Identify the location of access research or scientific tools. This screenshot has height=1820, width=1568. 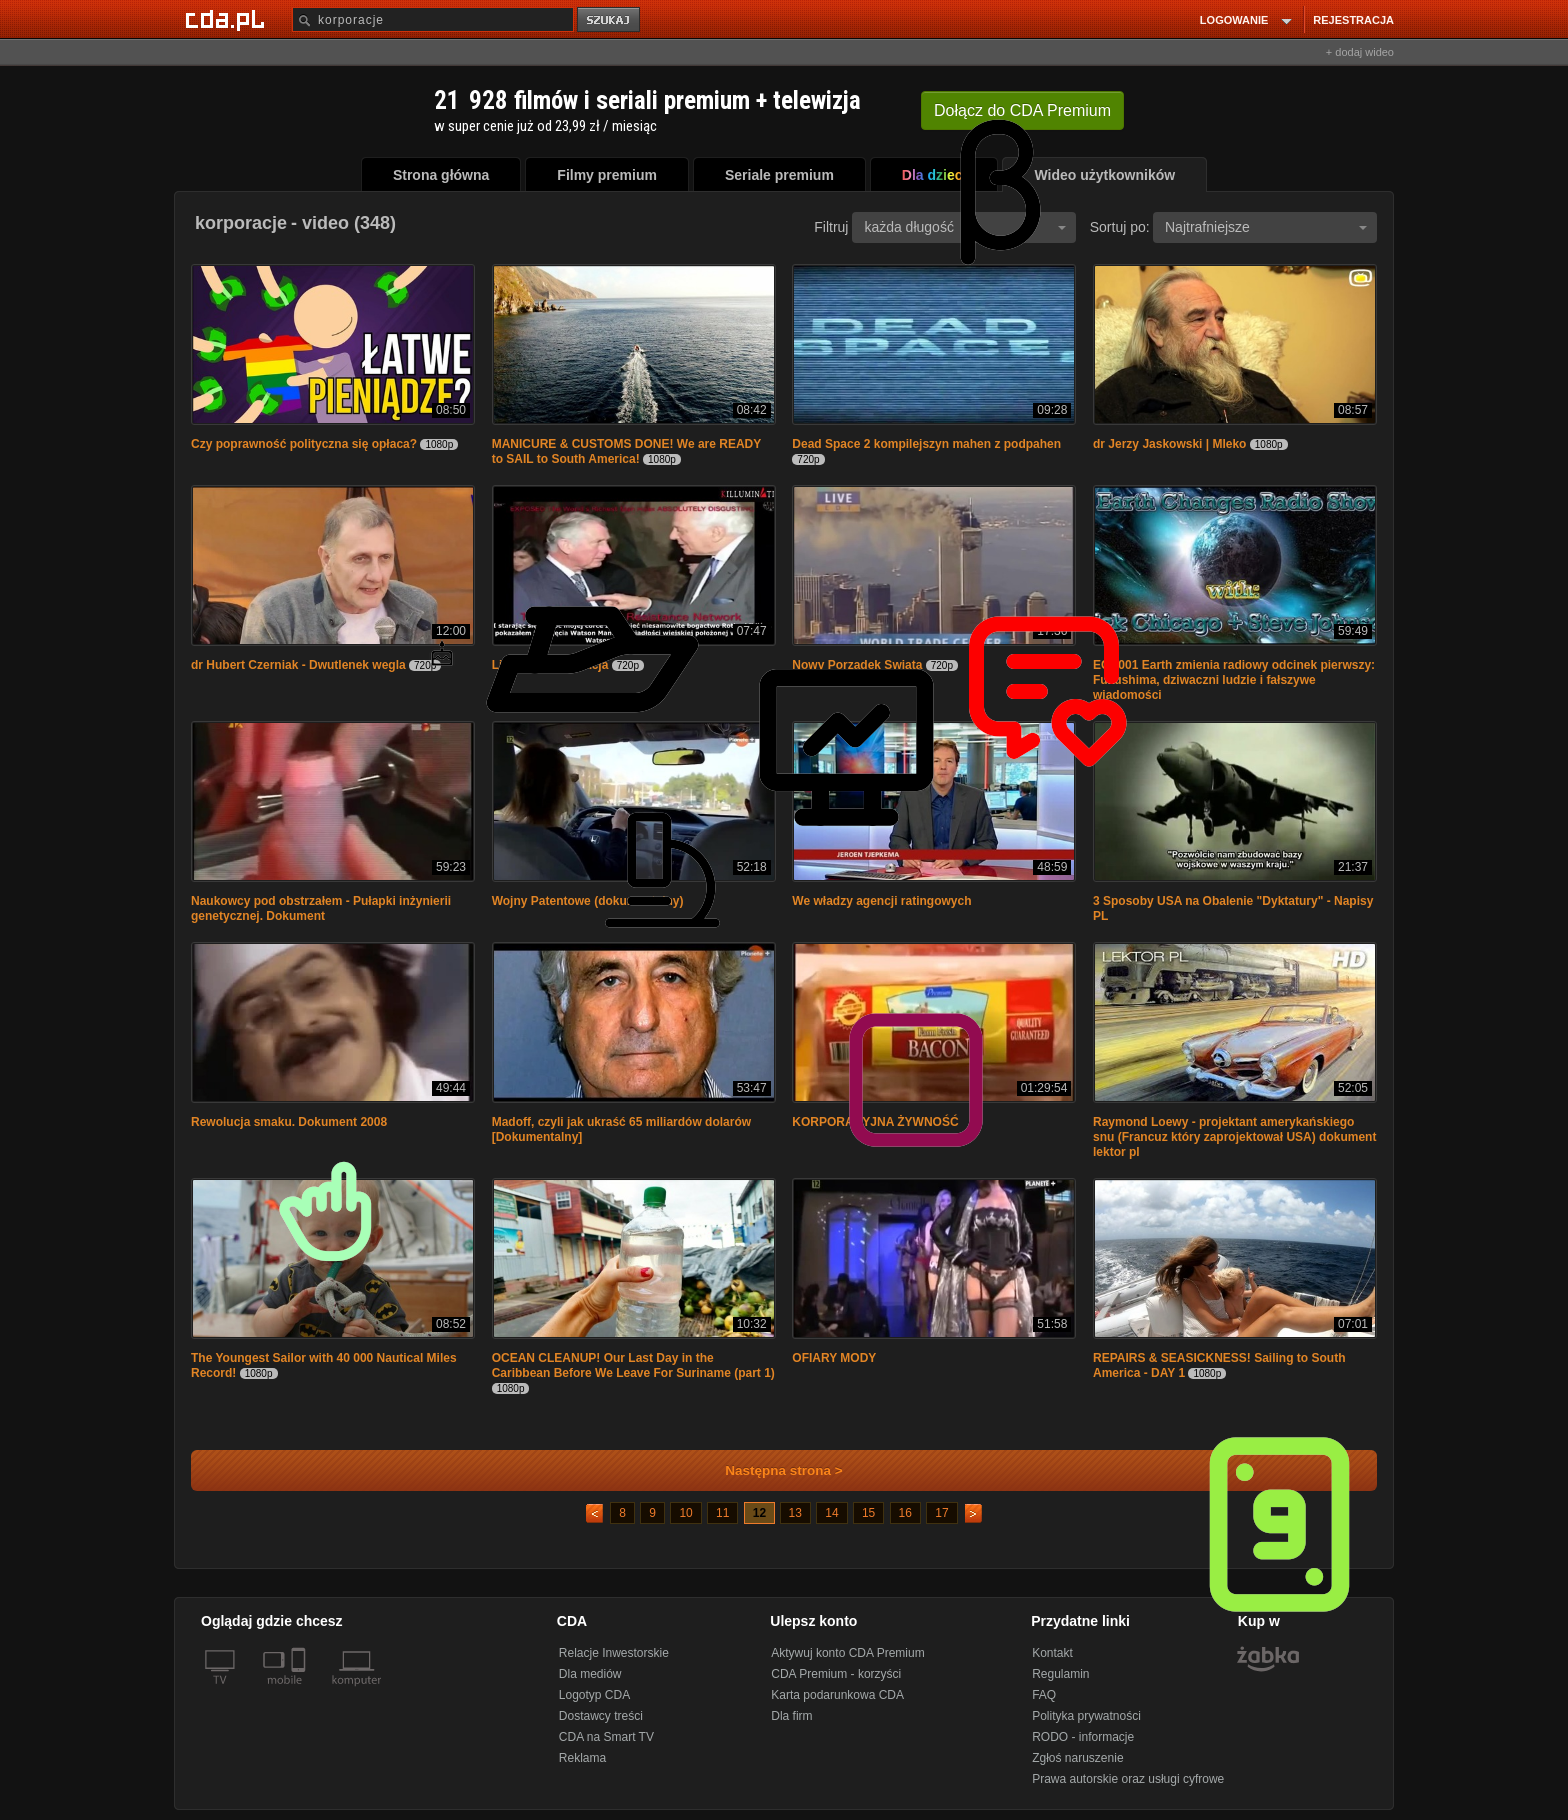
(662, 874).